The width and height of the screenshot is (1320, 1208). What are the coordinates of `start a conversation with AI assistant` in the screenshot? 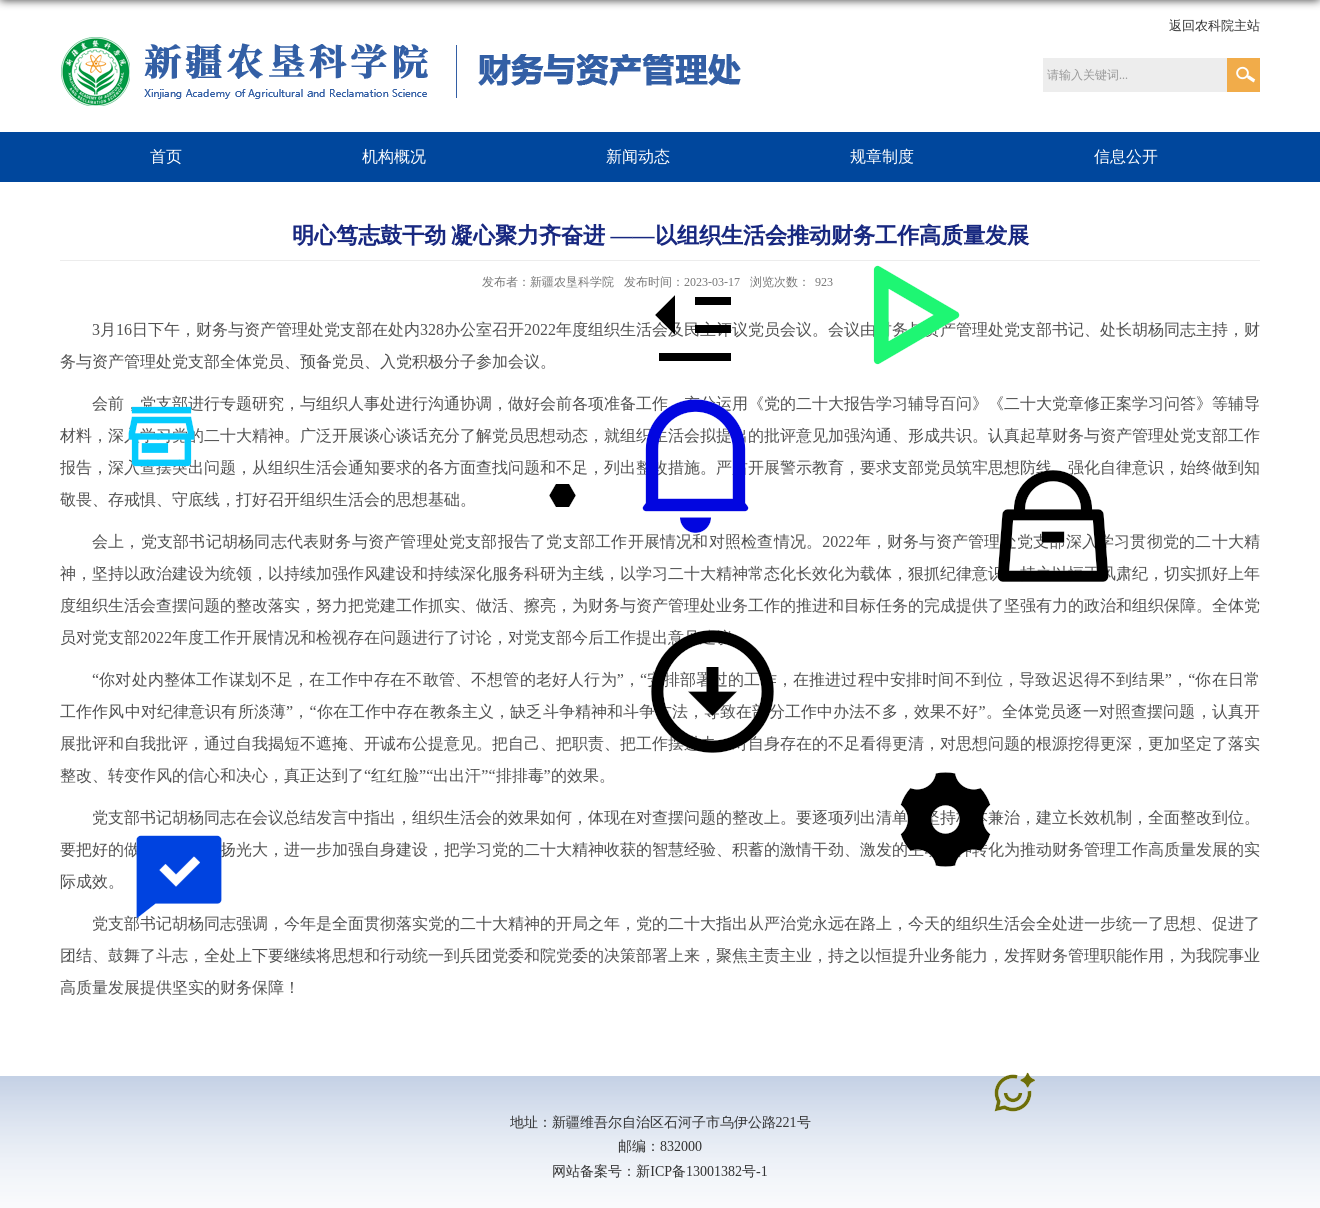 It's located at (1013, 1093).